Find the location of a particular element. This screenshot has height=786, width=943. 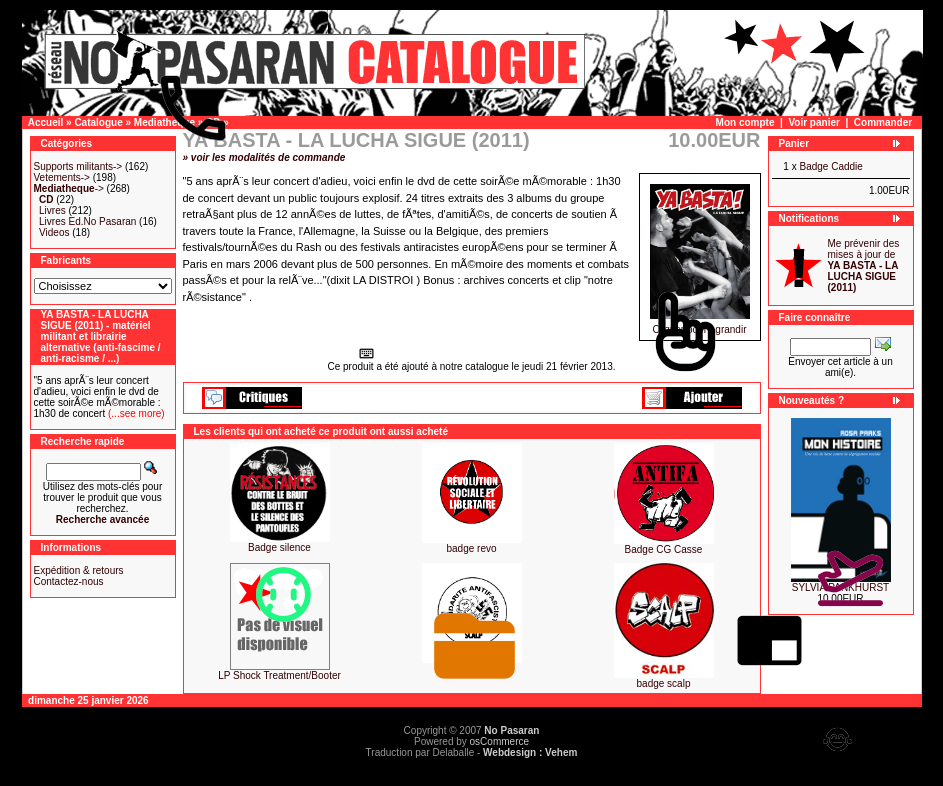

open on-screen keyboard is located at coordinates (366, 353).